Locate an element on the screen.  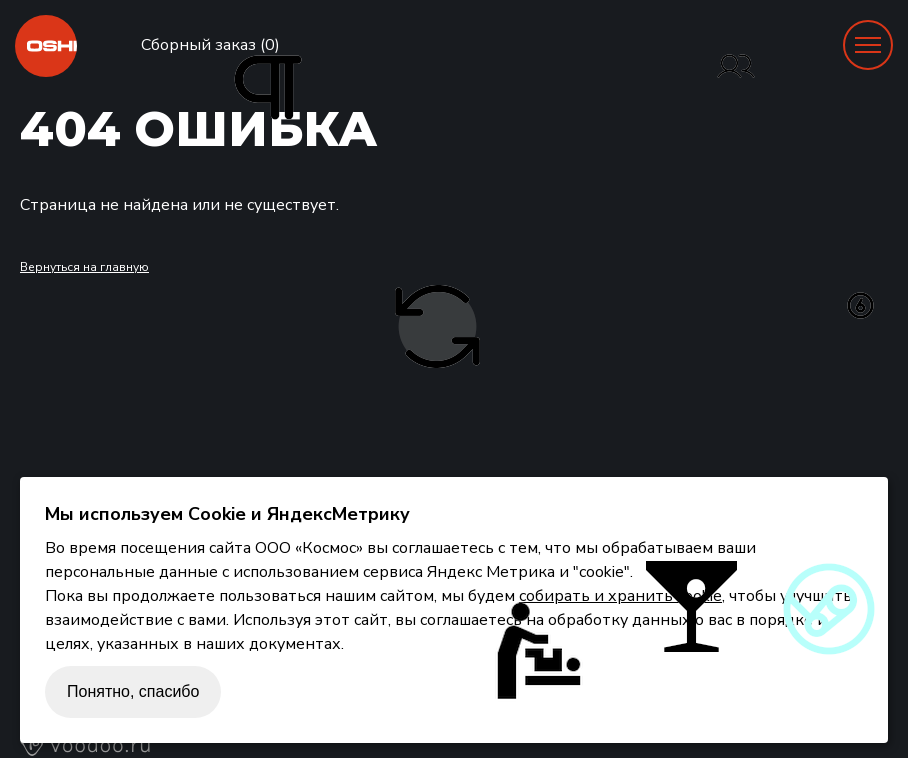
view all users or contacts is located at coordinates (736, 66).